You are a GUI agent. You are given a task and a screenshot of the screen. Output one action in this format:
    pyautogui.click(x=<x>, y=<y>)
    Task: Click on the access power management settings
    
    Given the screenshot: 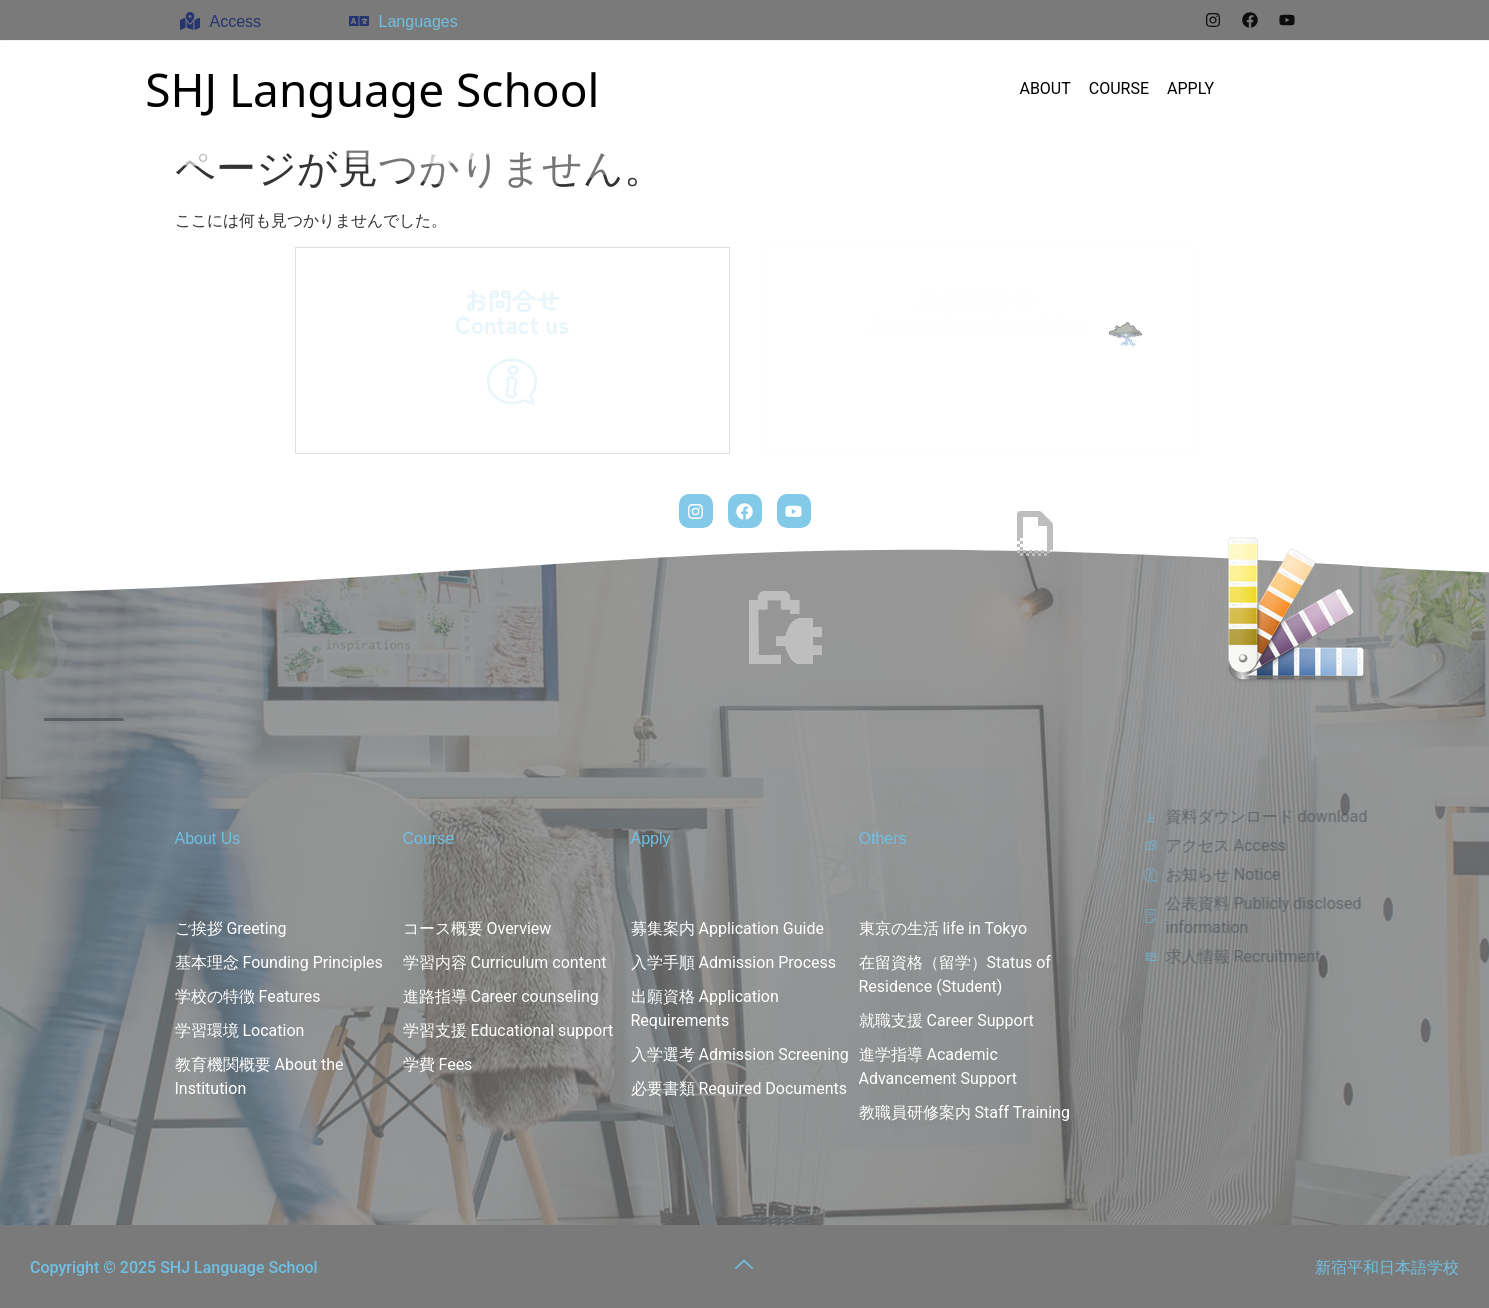 What is the action you would take?
    pyautogui.click(x=785, y=627)
    